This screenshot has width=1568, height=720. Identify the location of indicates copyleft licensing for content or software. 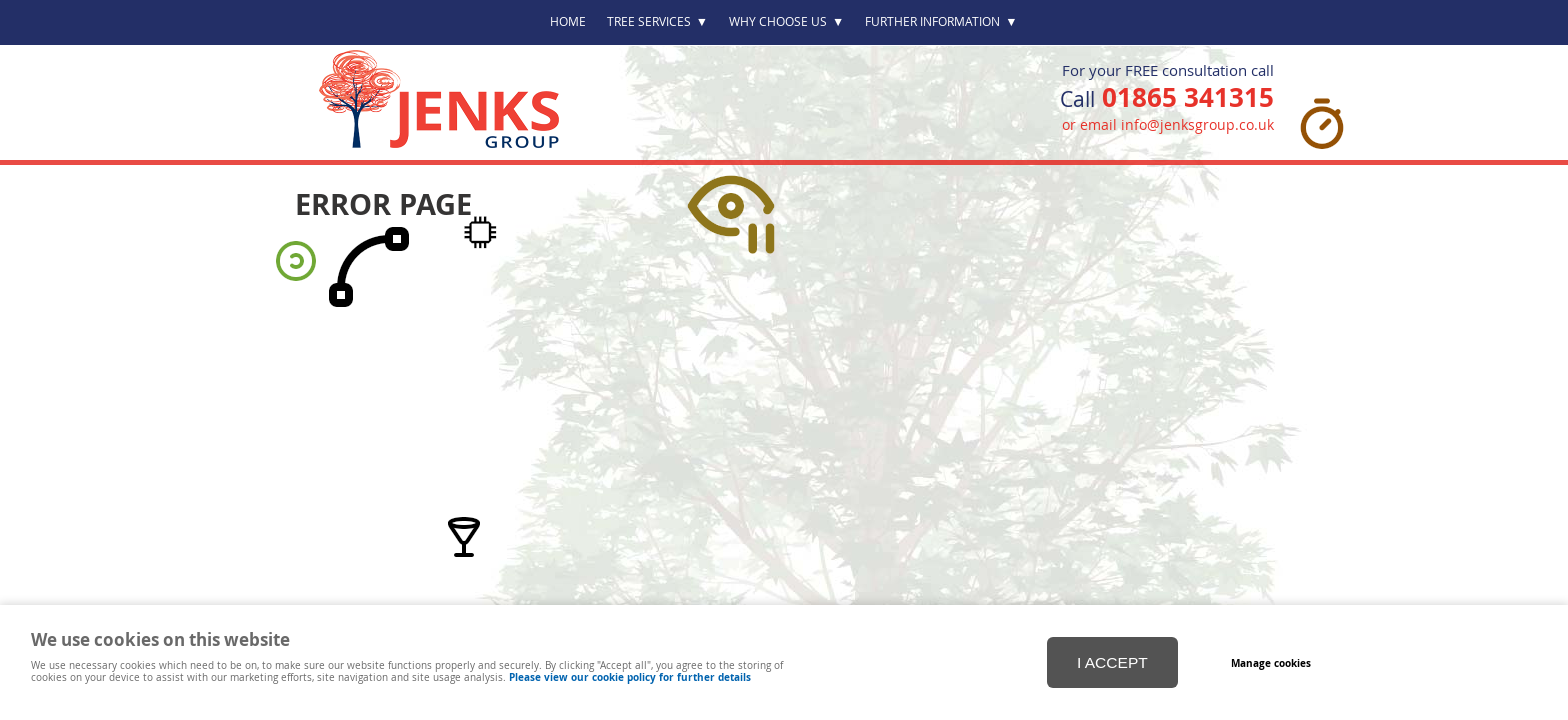
(296, 261).